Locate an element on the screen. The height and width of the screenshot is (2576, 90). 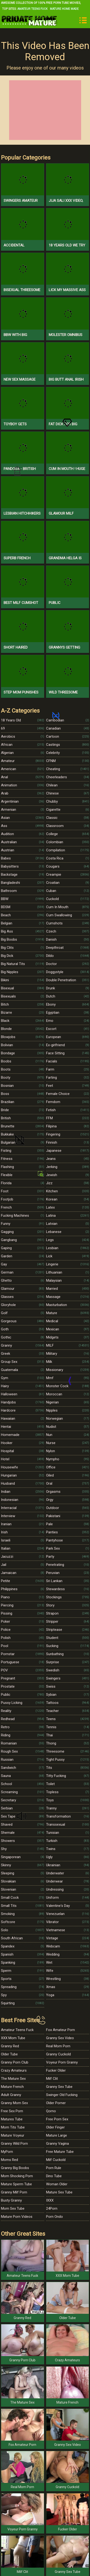
zoom out of selected area is located at coordinates (40, 1174).